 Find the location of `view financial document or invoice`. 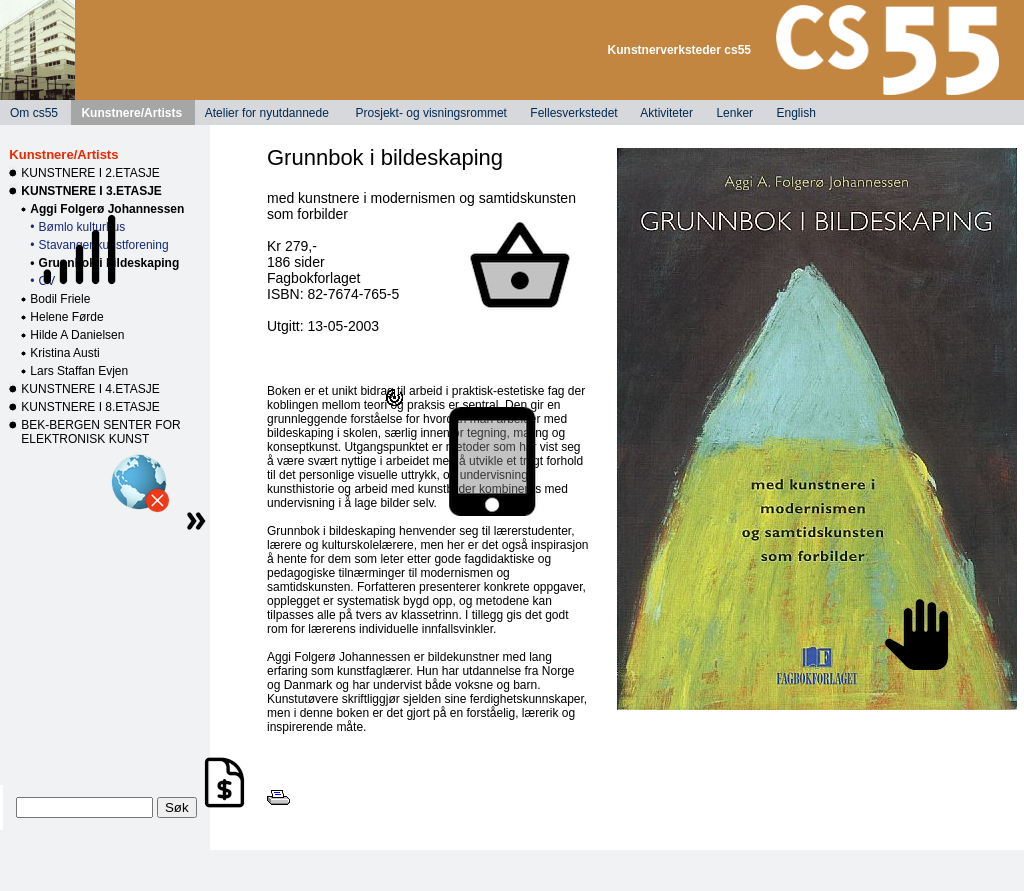

view financial document or invoice is located at coordinates (224, 782).